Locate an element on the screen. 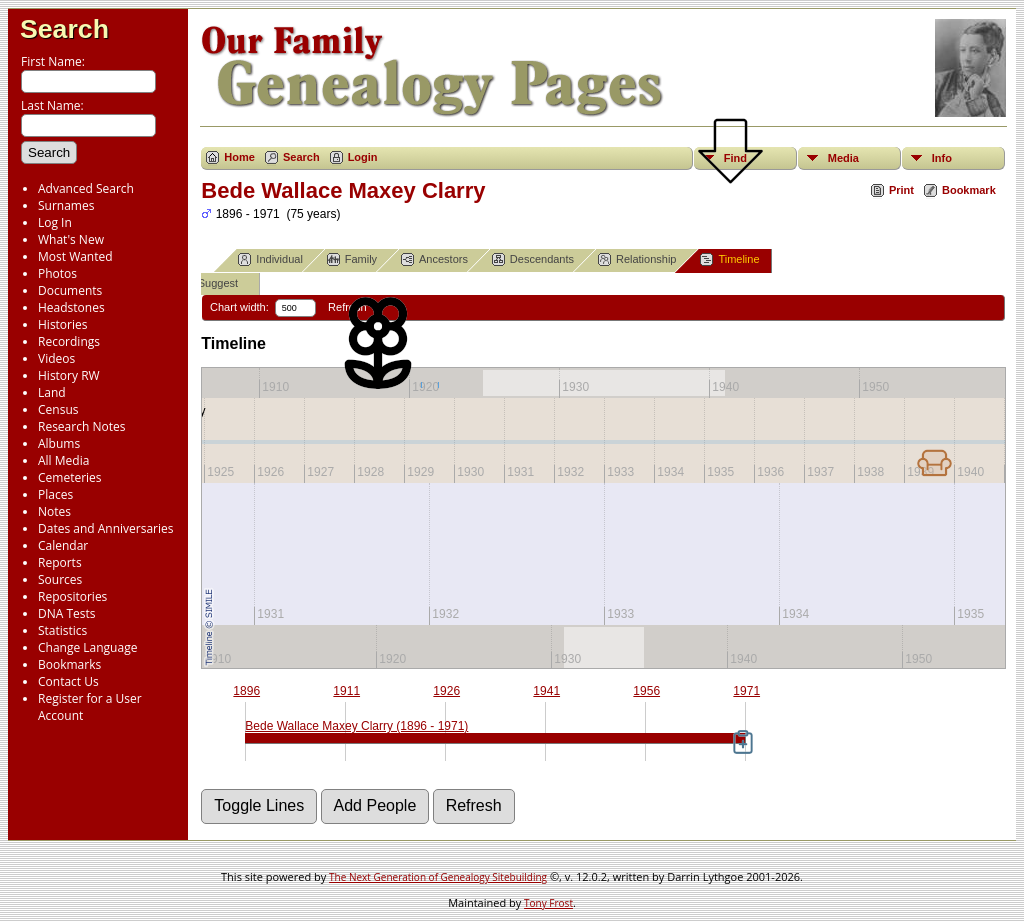 The height and width of the screenshot is (921, 1024). add a new item to clipboard is located at coordinates (743, 742).